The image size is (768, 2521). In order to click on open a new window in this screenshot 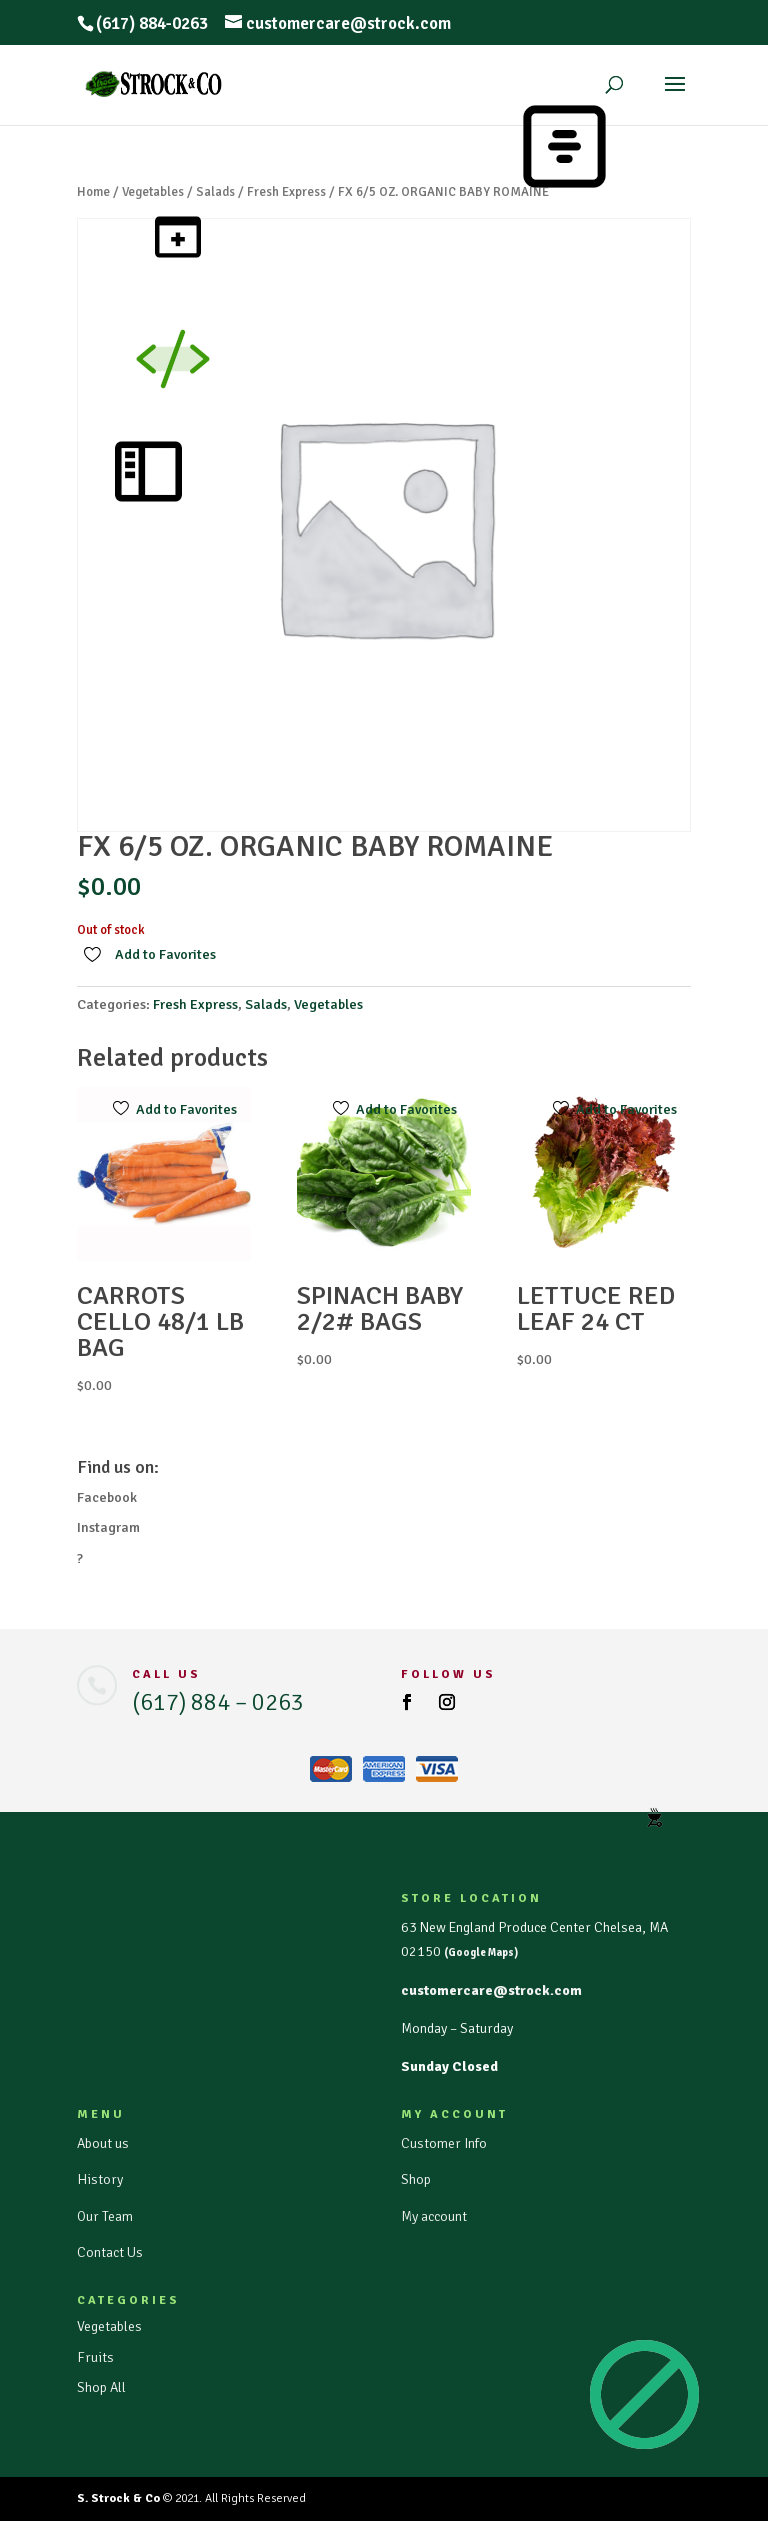, I will do `click(178, 237)`.